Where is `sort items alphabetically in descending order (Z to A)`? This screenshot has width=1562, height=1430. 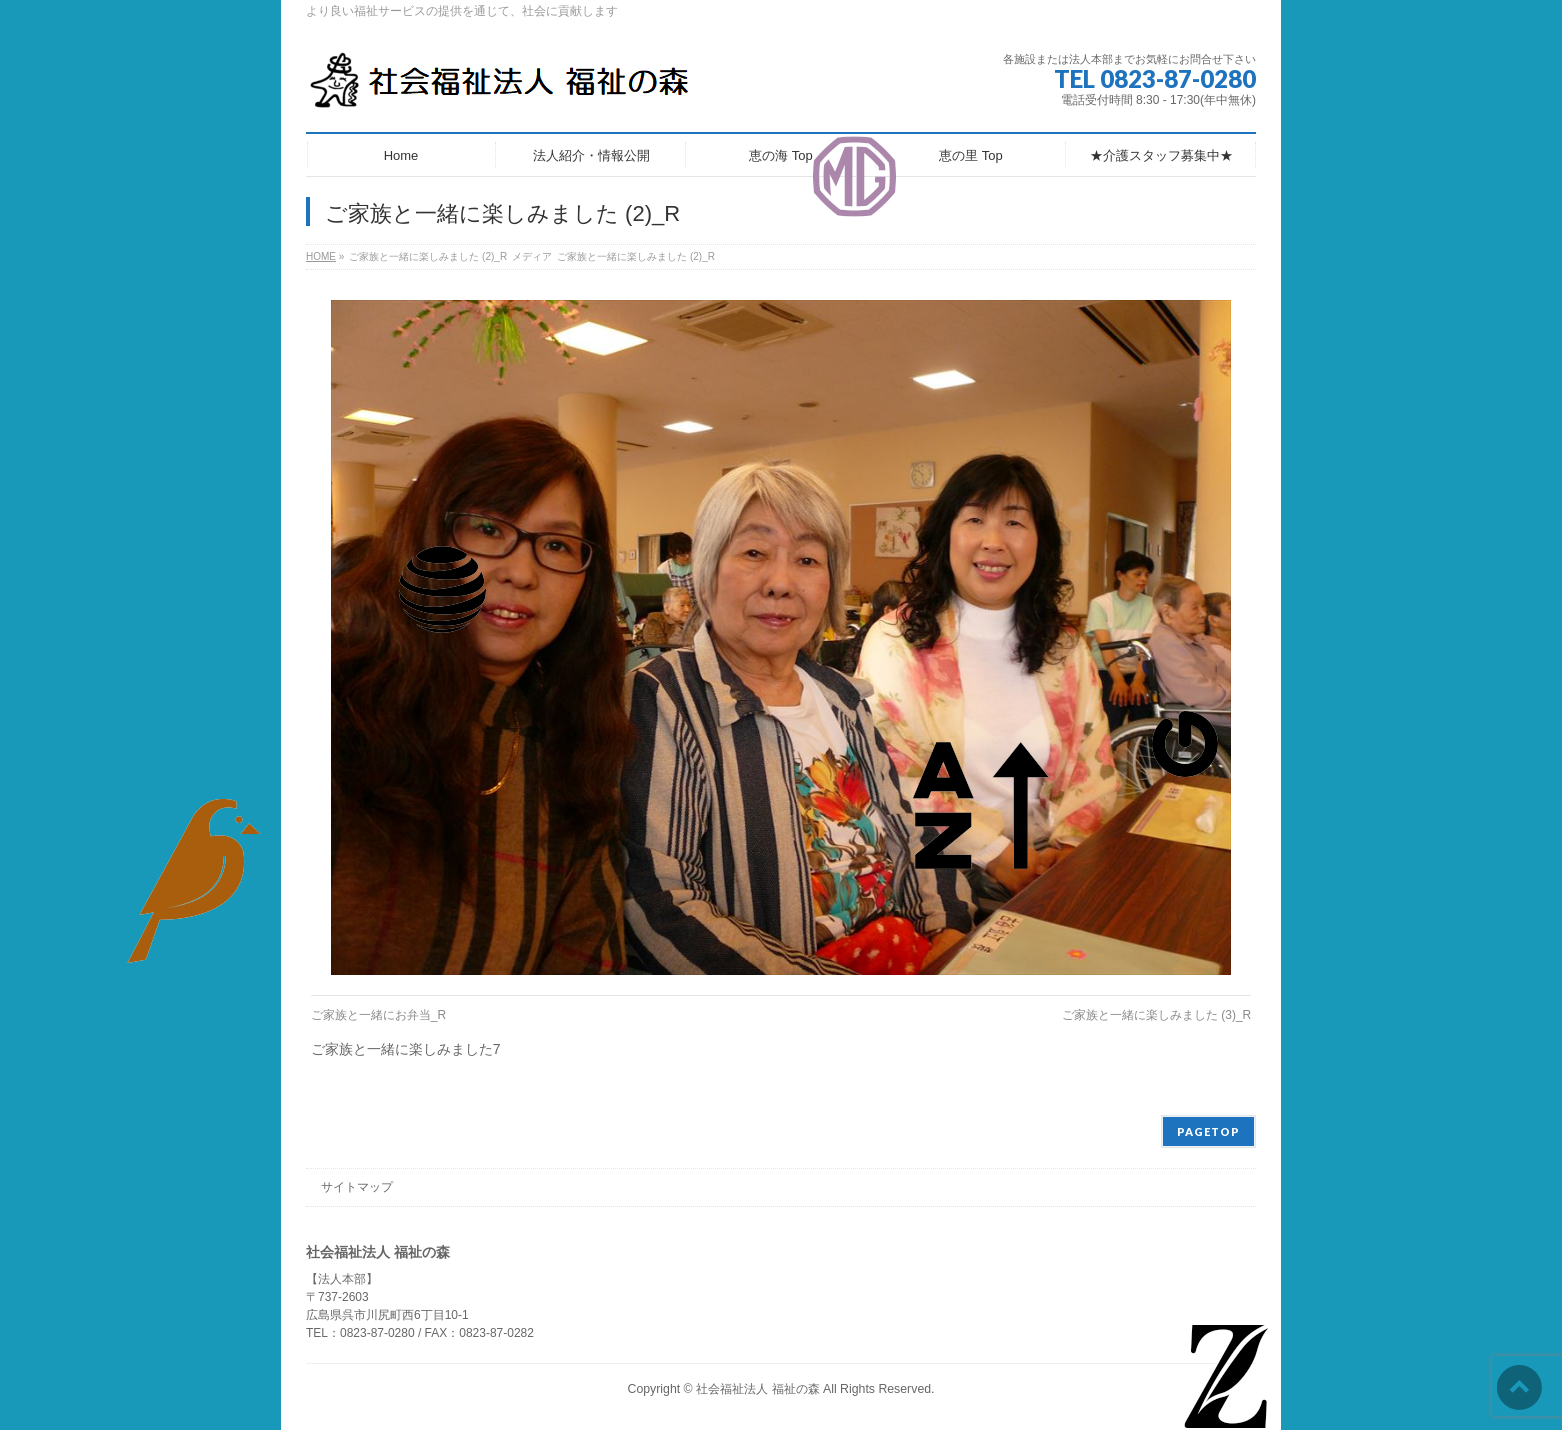
sort items alphabetically in descending order (Z to A) is located at coordinates (978, 805).